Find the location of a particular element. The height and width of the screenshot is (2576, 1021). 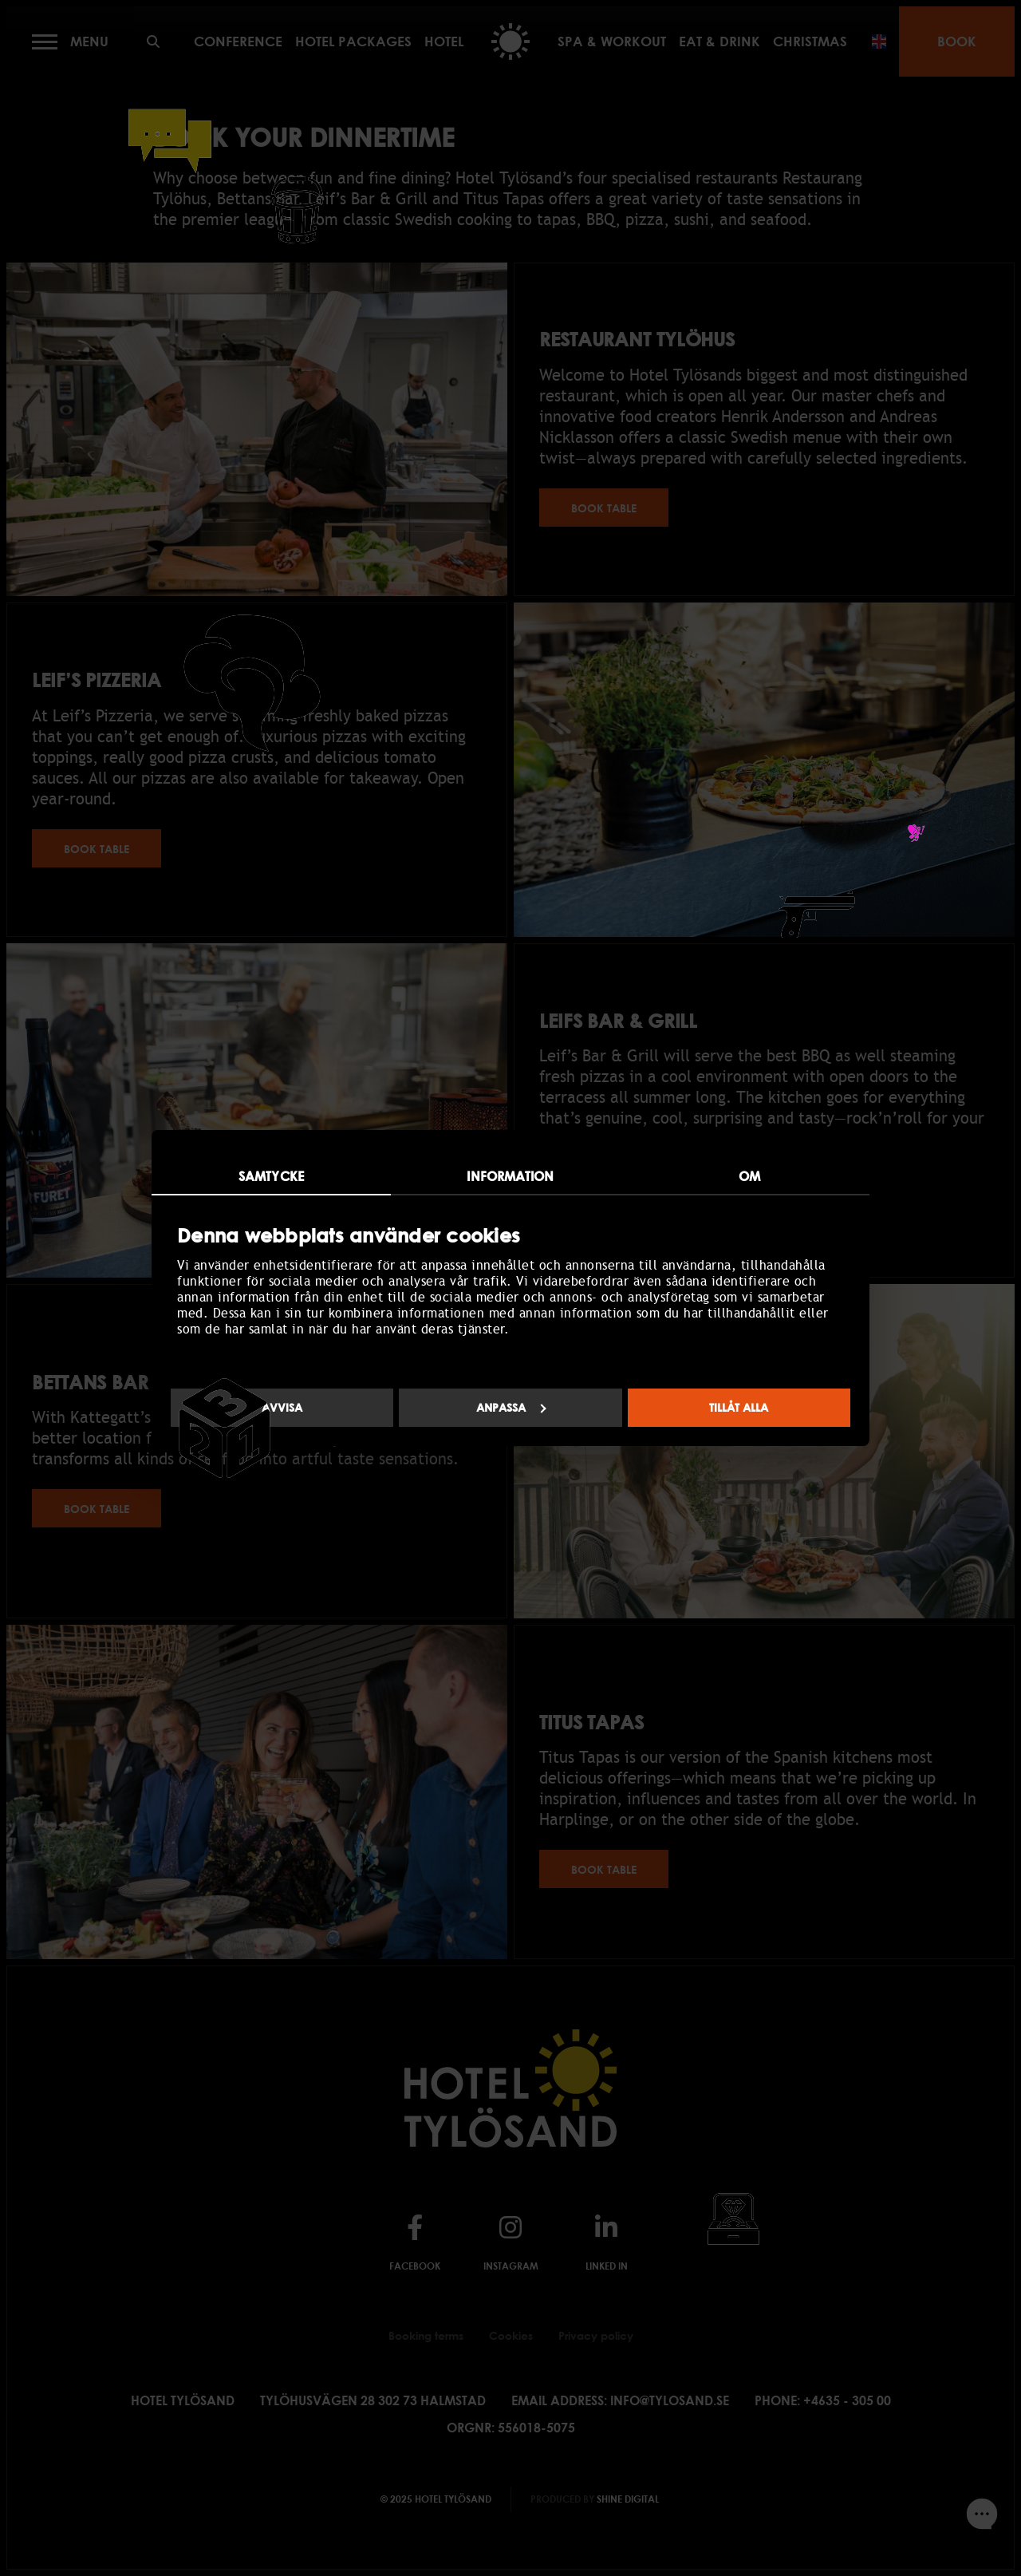

access fairy tale or fantasy game content is located at coordinates (917, 833).